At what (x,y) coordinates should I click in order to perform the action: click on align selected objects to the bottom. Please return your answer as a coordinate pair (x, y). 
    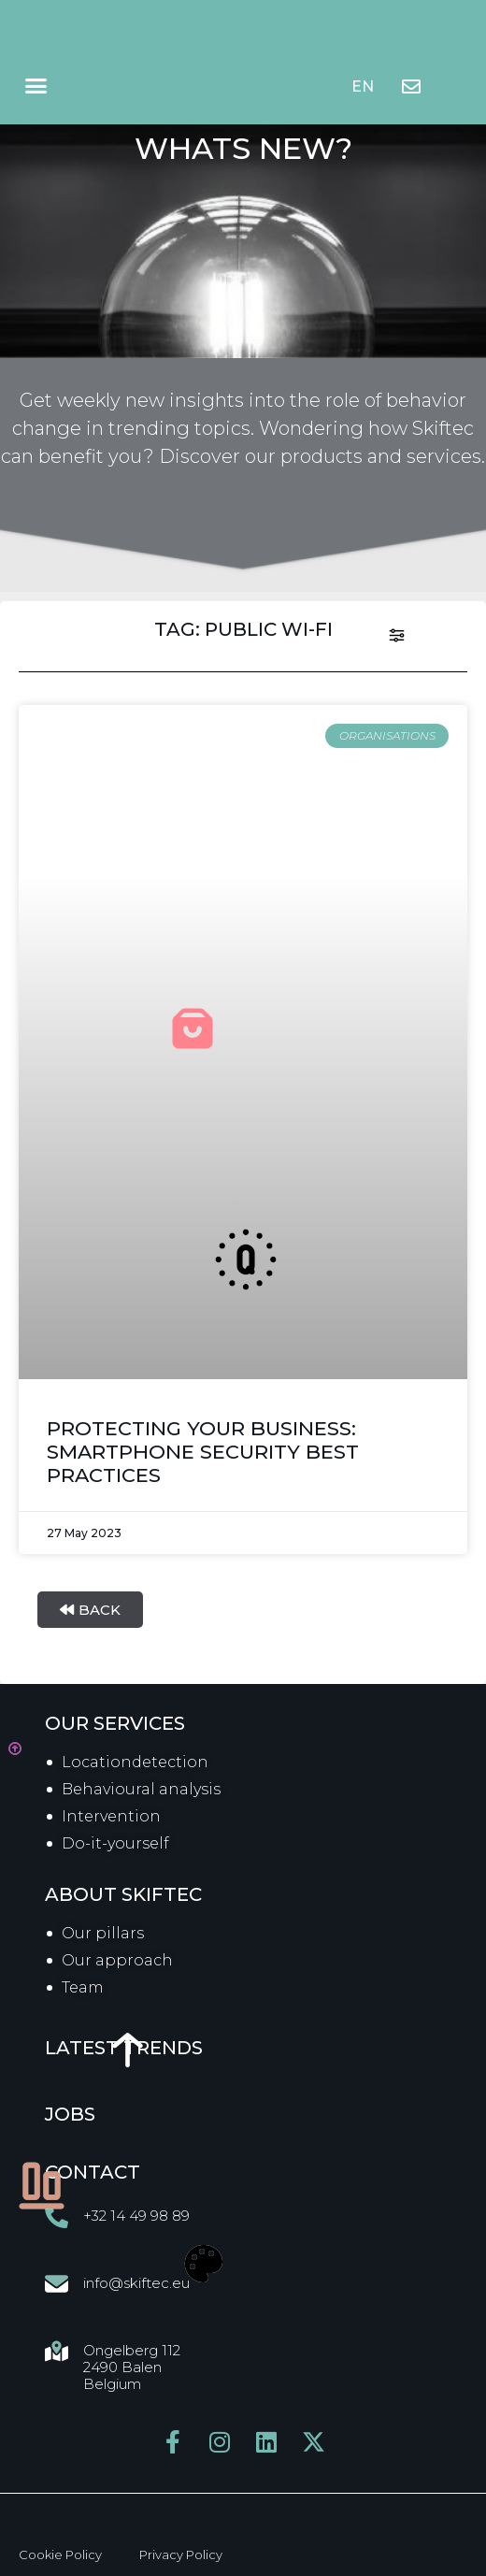
    Looking at the image, I should click on (41, 2186).